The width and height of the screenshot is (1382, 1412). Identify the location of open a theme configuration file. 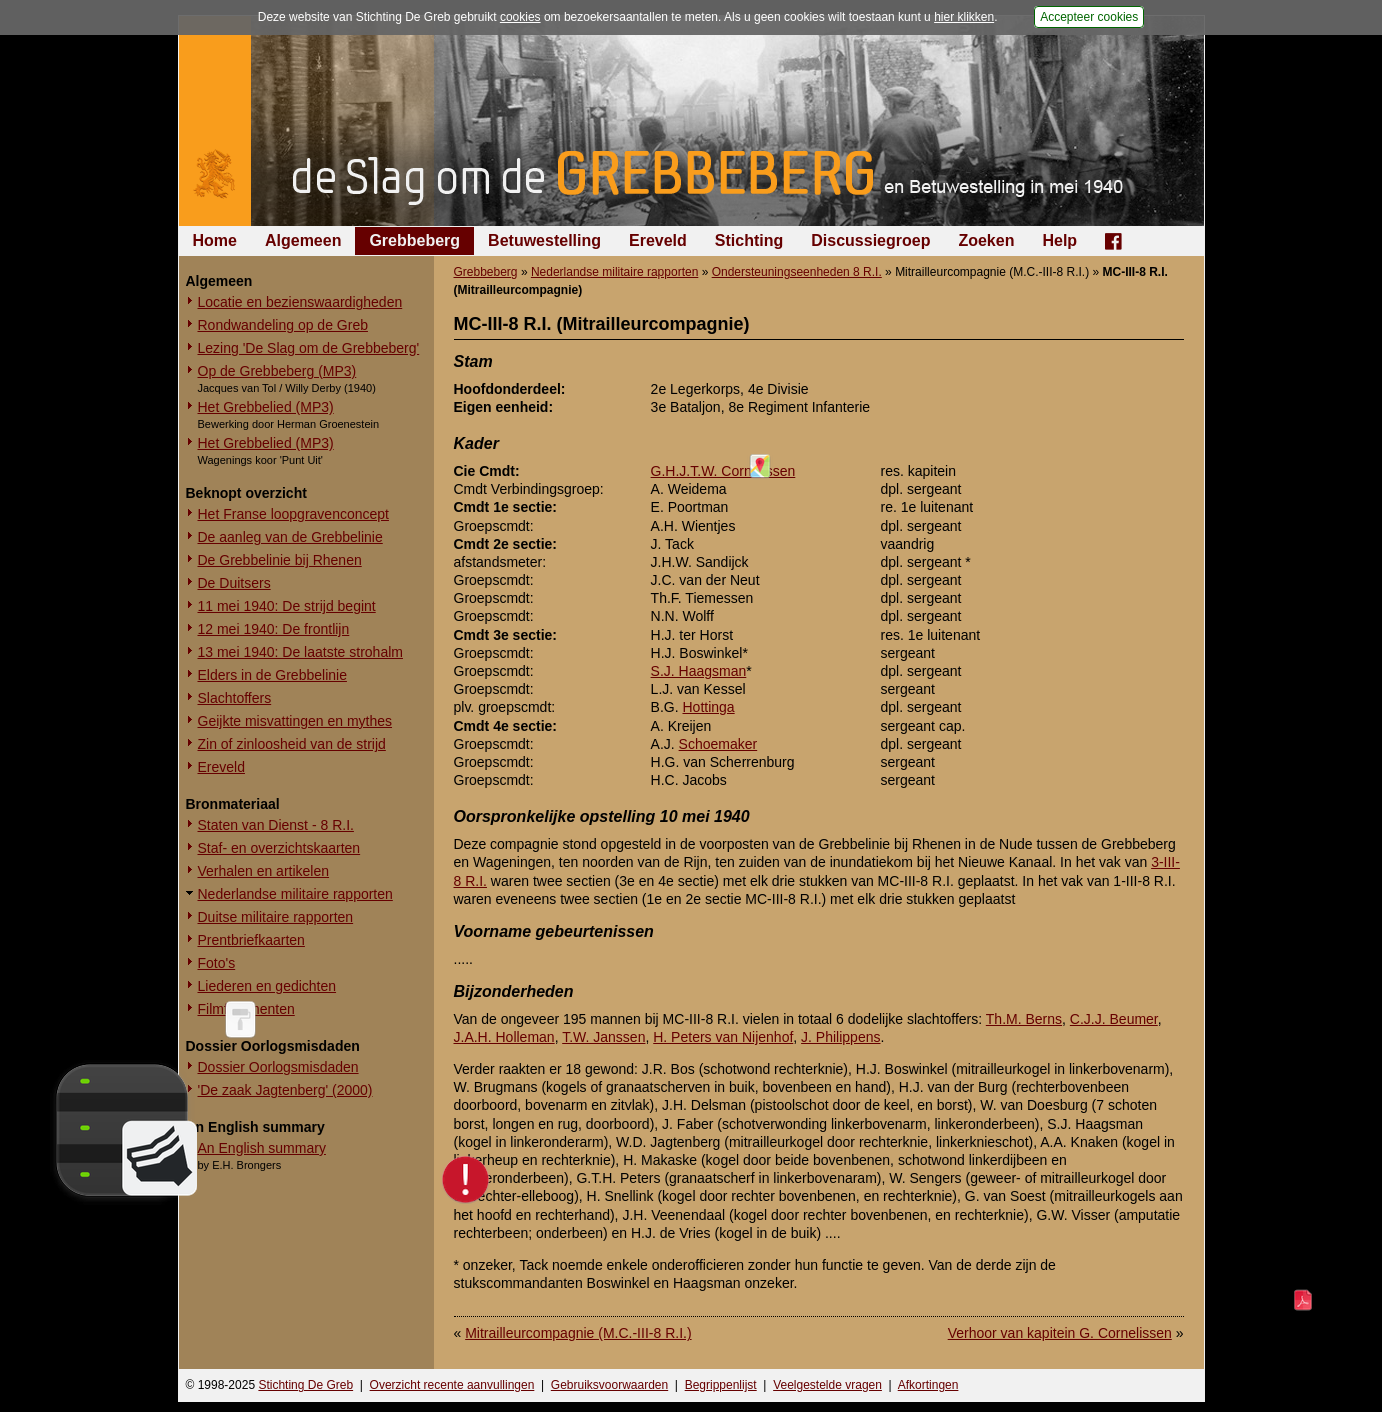
(240, 1019).